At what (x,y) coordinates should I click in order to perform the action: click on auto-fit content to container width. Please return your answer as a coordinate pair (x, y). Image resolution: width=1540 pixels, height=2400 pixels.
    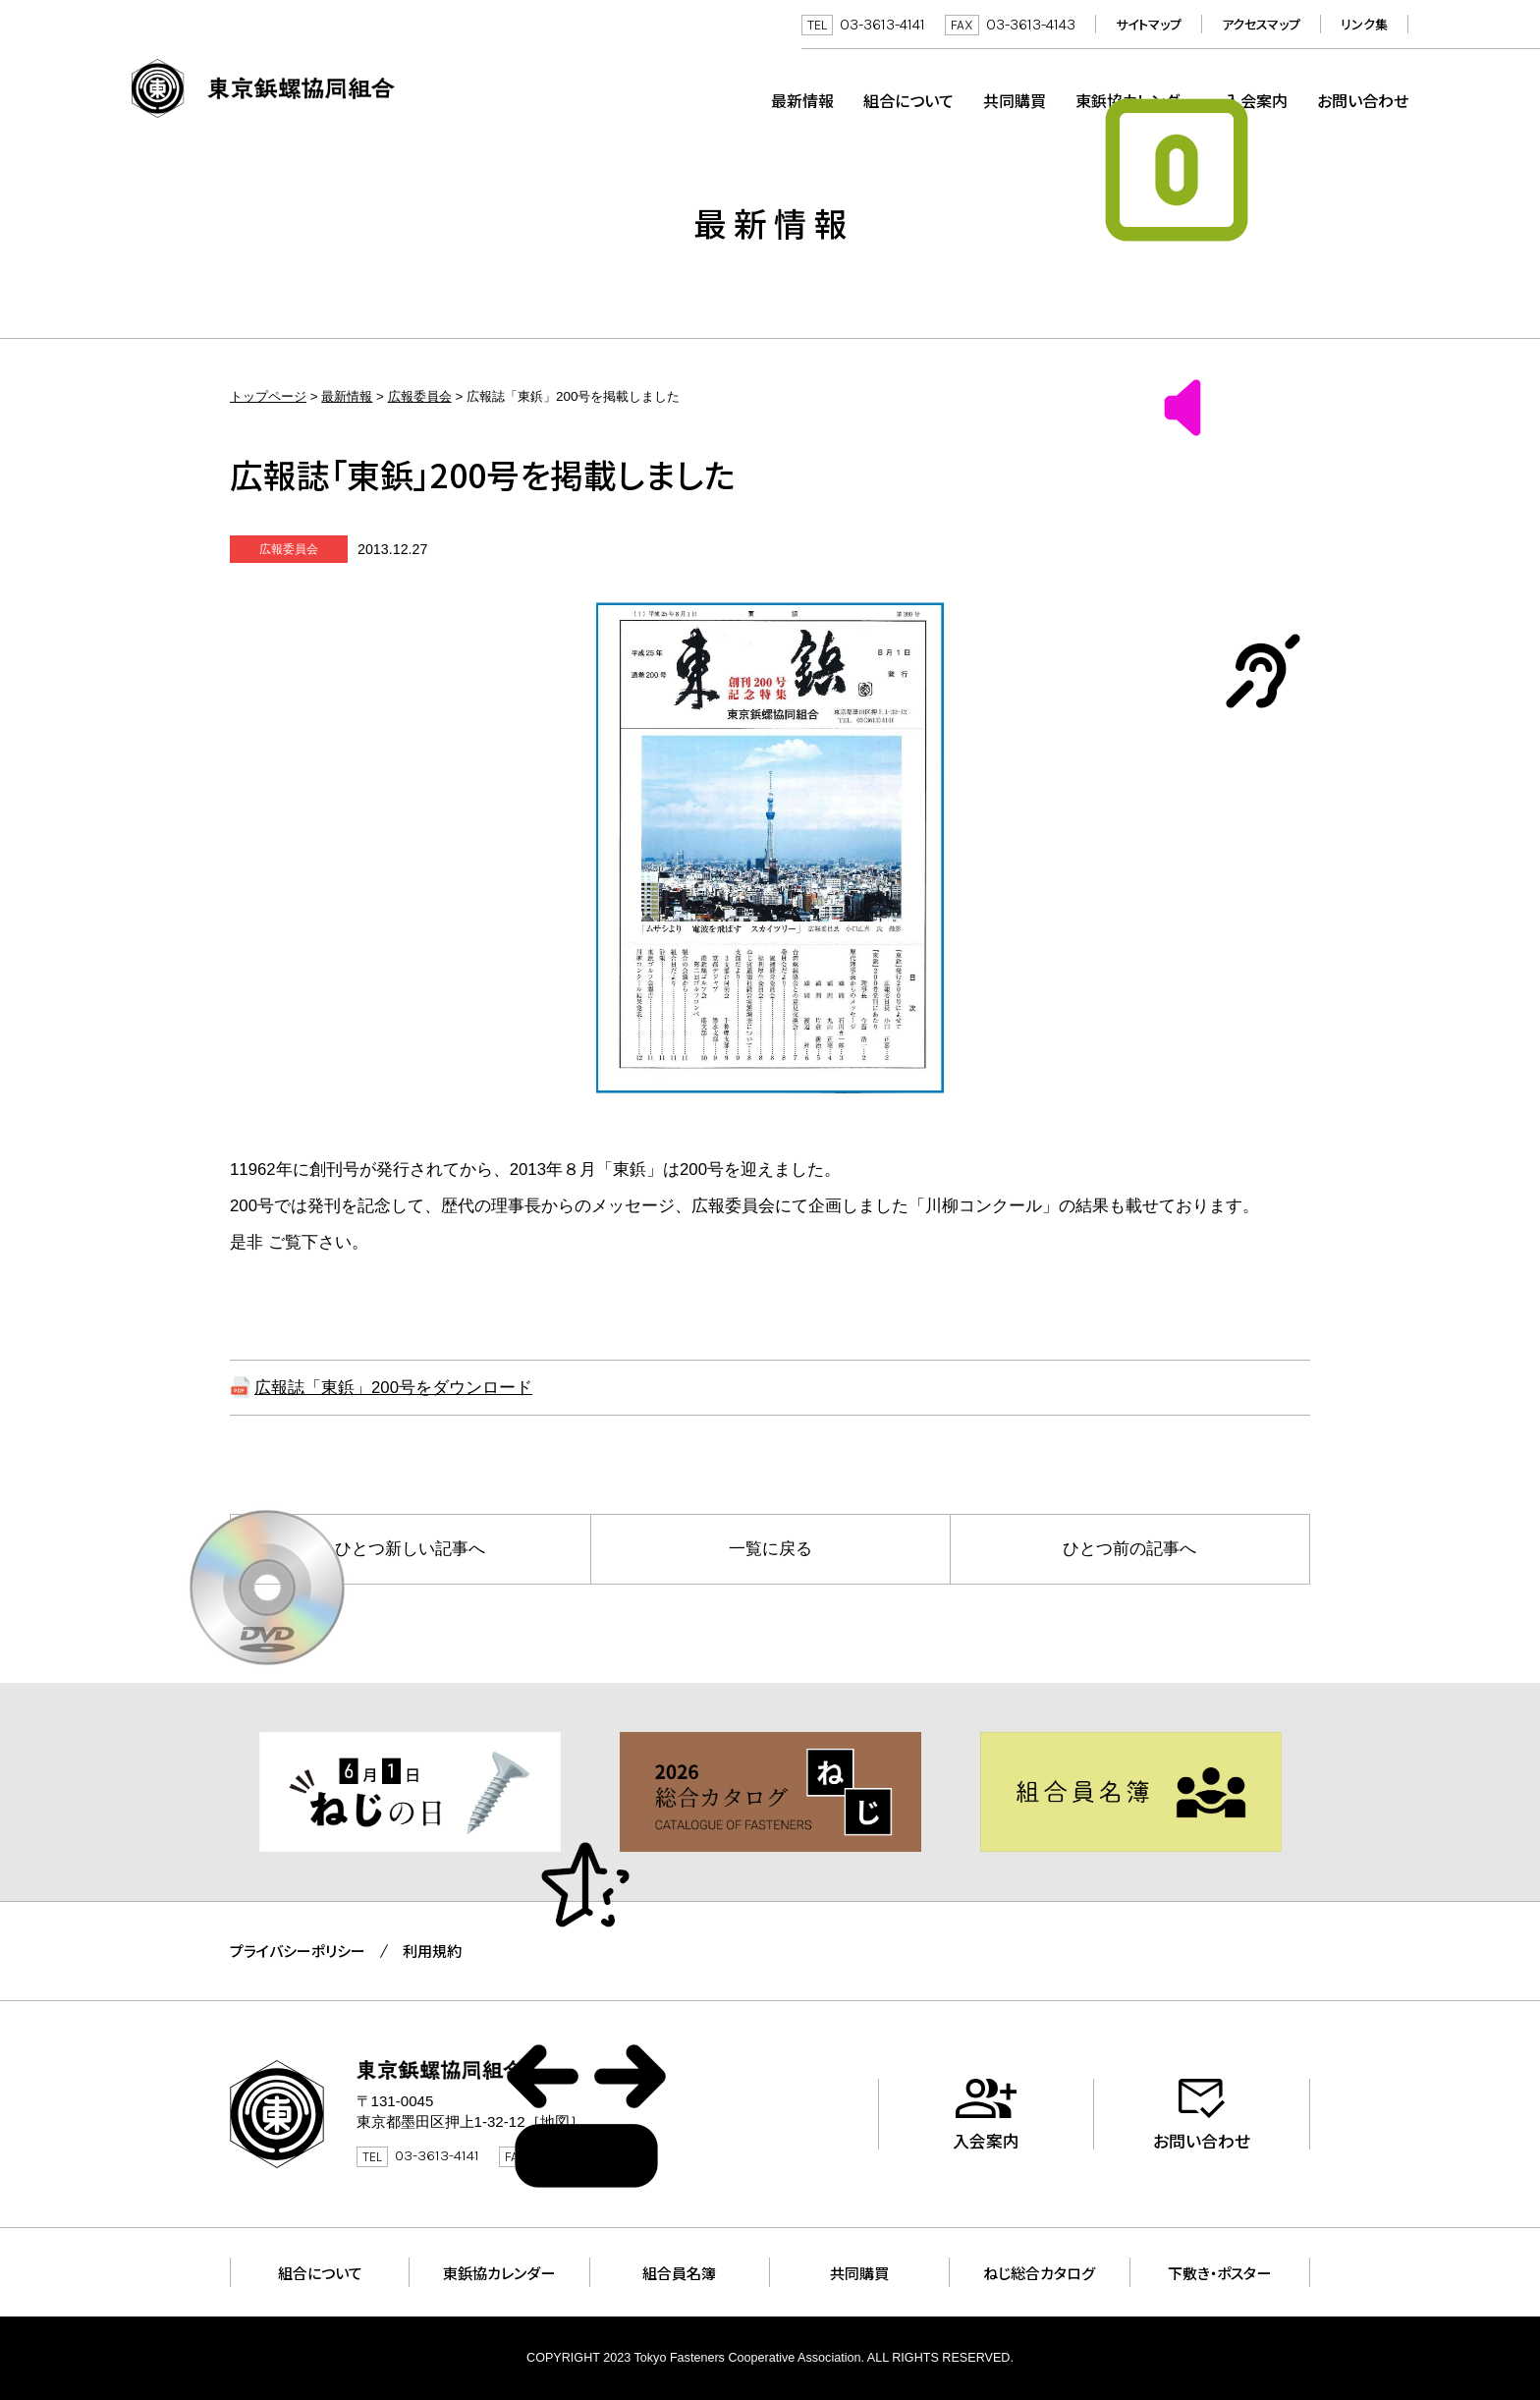
    Looking at the image, I should click on (586, 2116).